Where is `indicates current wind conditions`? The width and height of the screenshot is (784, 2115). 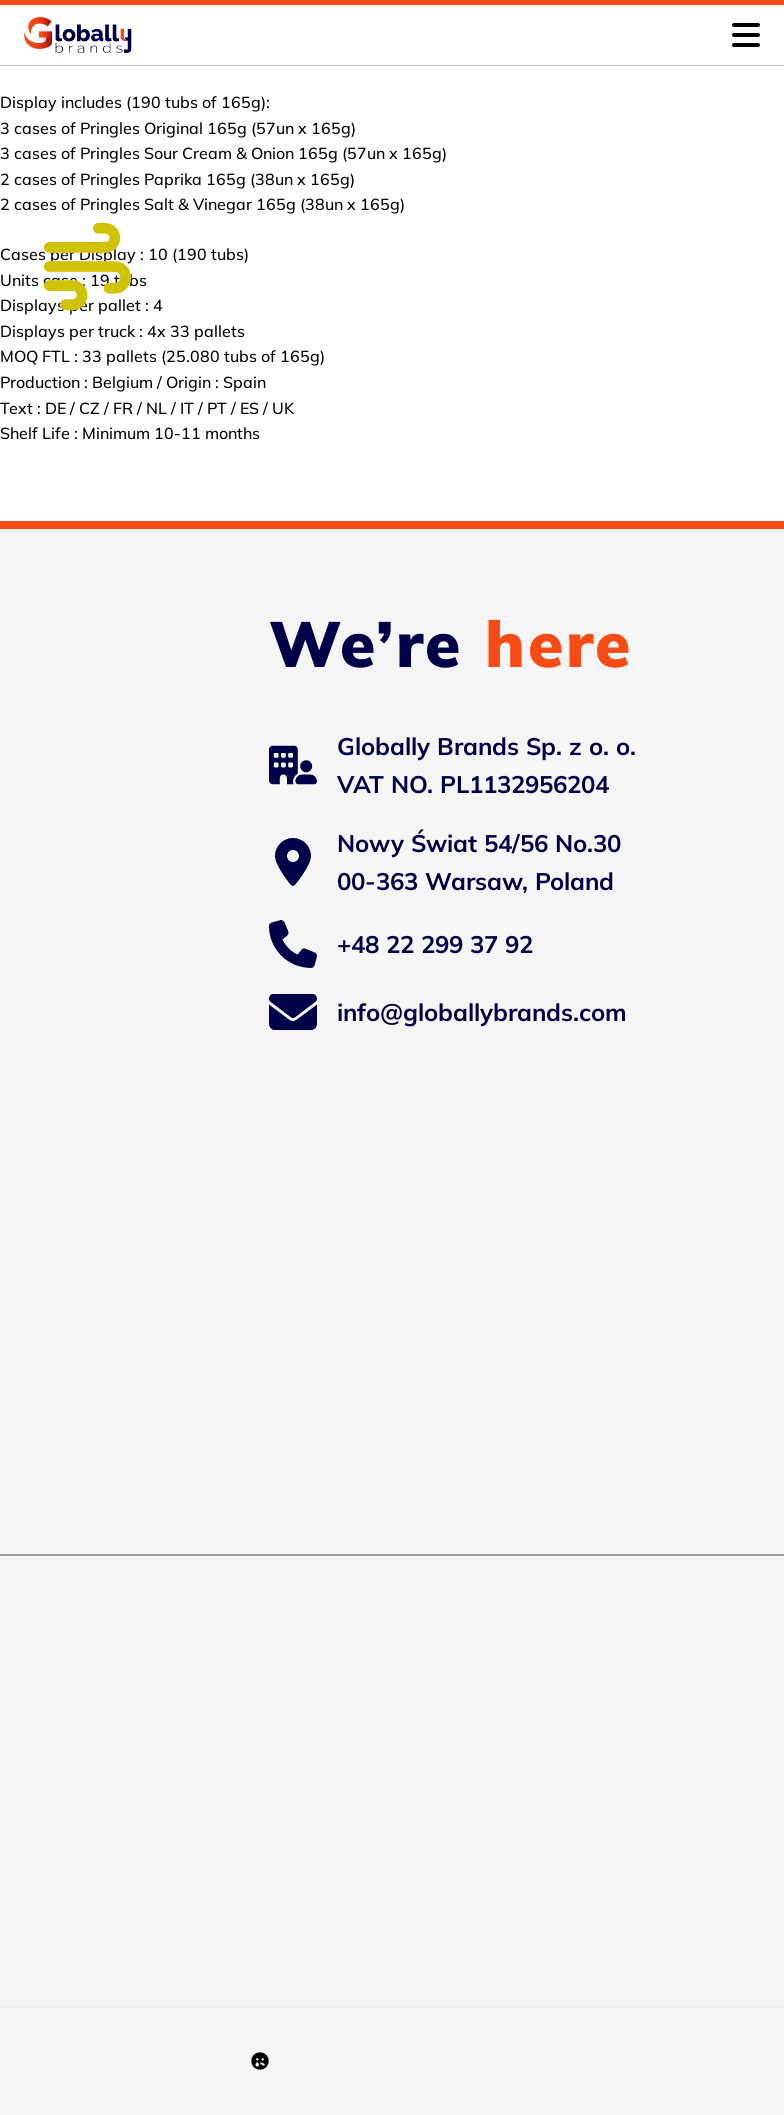 indicates current wind conditions is located at coordinates (87, 266).